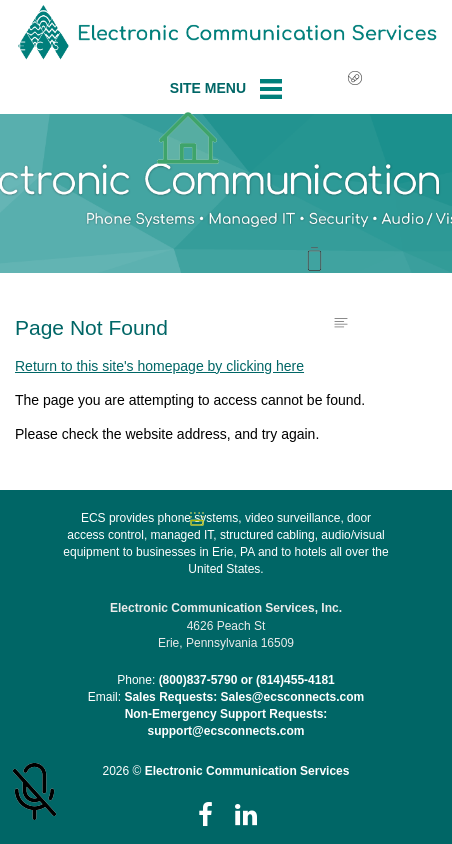  What do you see at coordinates (197, 519) in the screenshot?
I see `align content to bottom of container` at bounding box center [197, 519].